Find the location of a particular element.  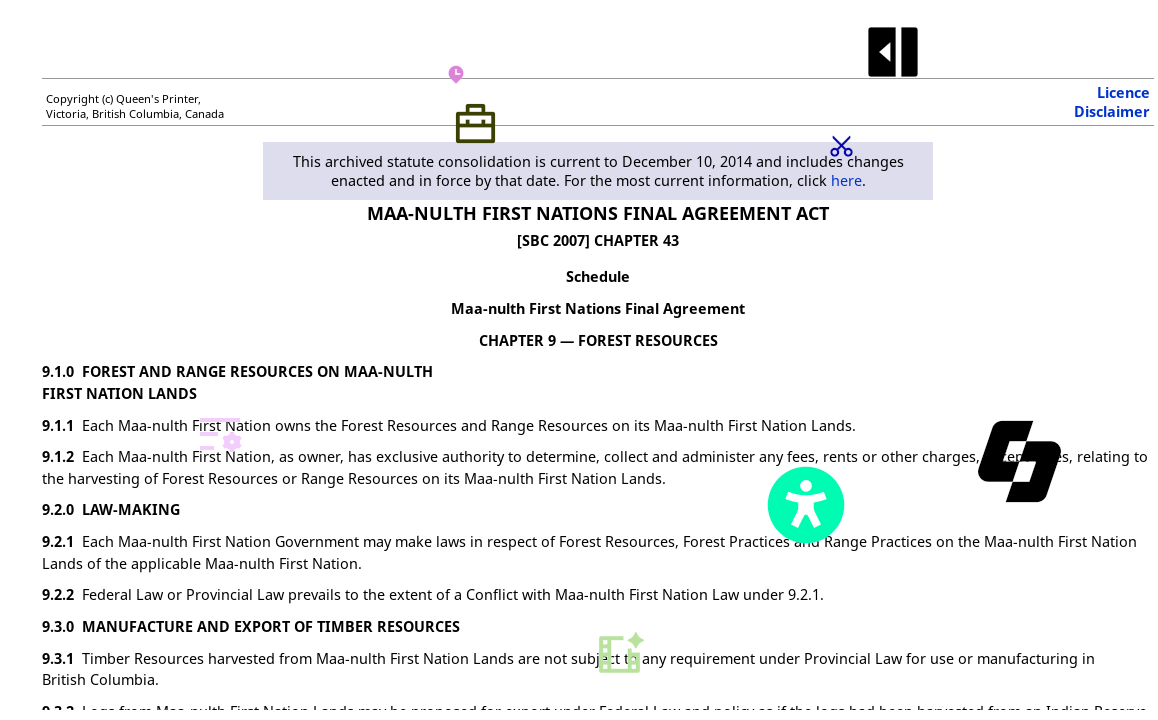

view location history or past visits is located at coordinates (456, 74).